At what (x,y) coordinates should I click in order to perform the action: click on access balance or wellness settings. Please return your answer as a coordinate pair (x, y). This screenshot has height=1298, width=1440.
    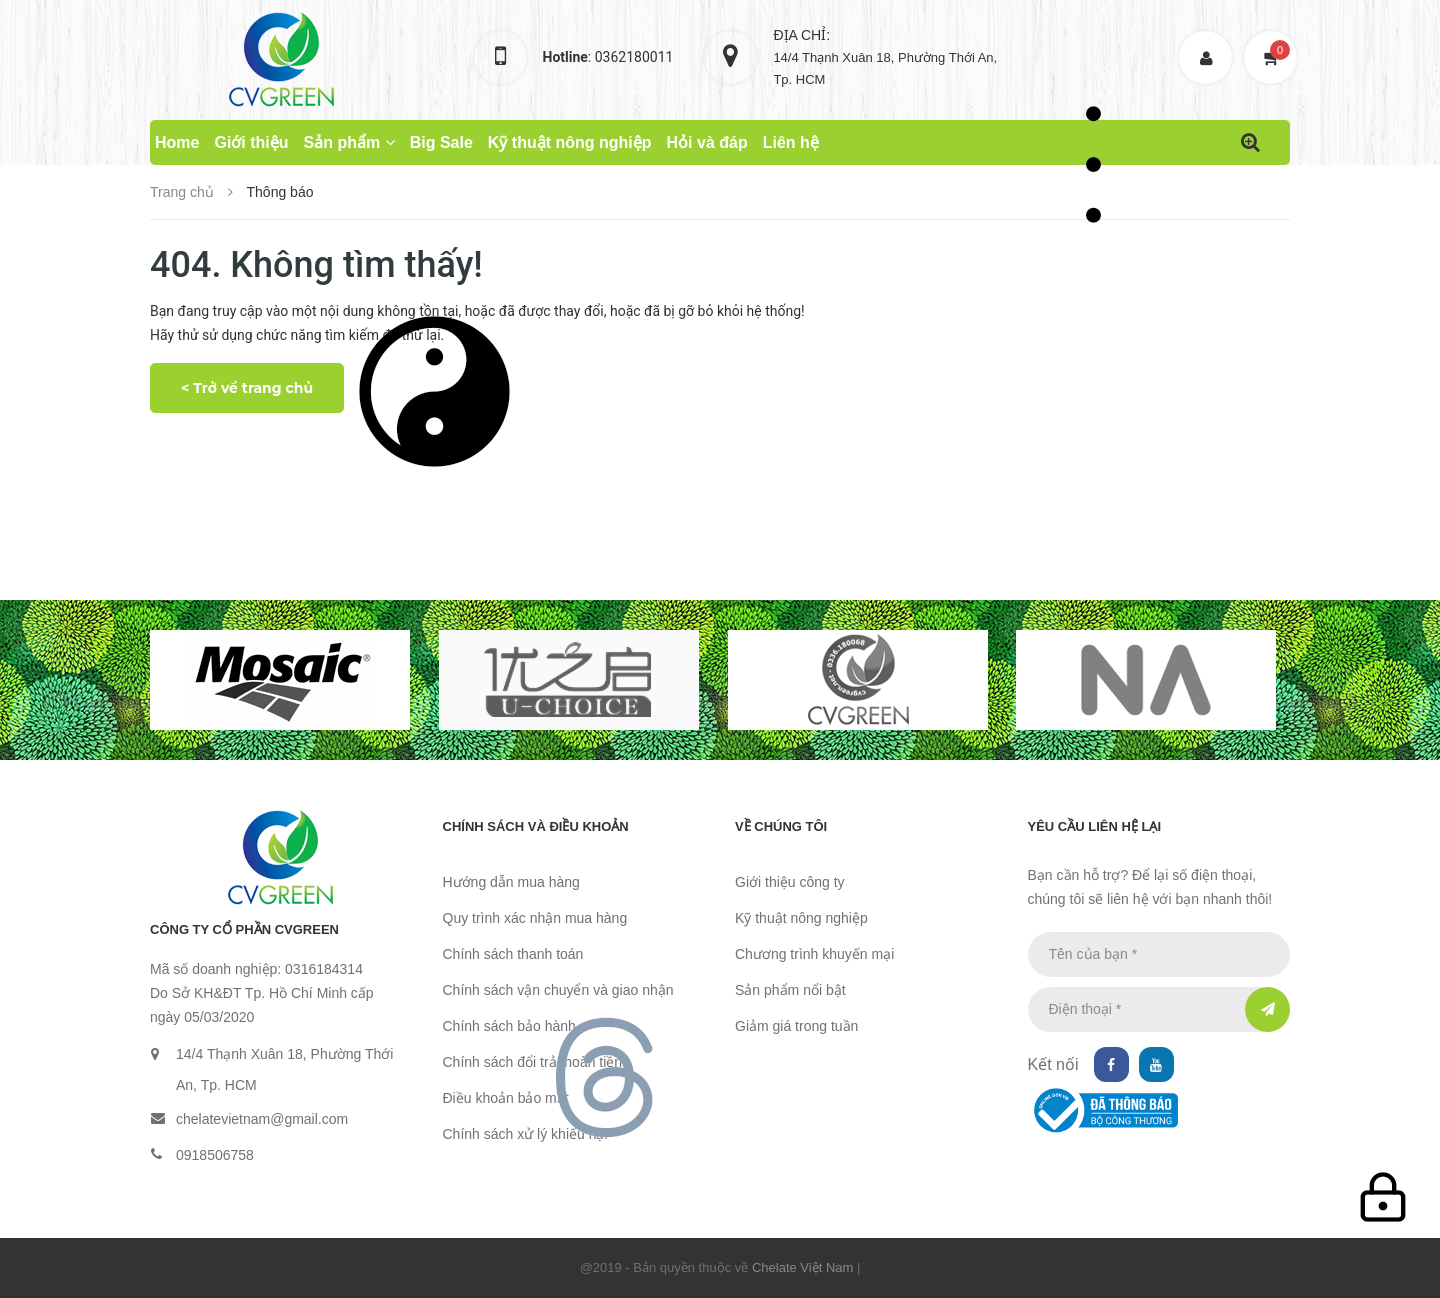
    Looking at the image, I should click on (434, 391).